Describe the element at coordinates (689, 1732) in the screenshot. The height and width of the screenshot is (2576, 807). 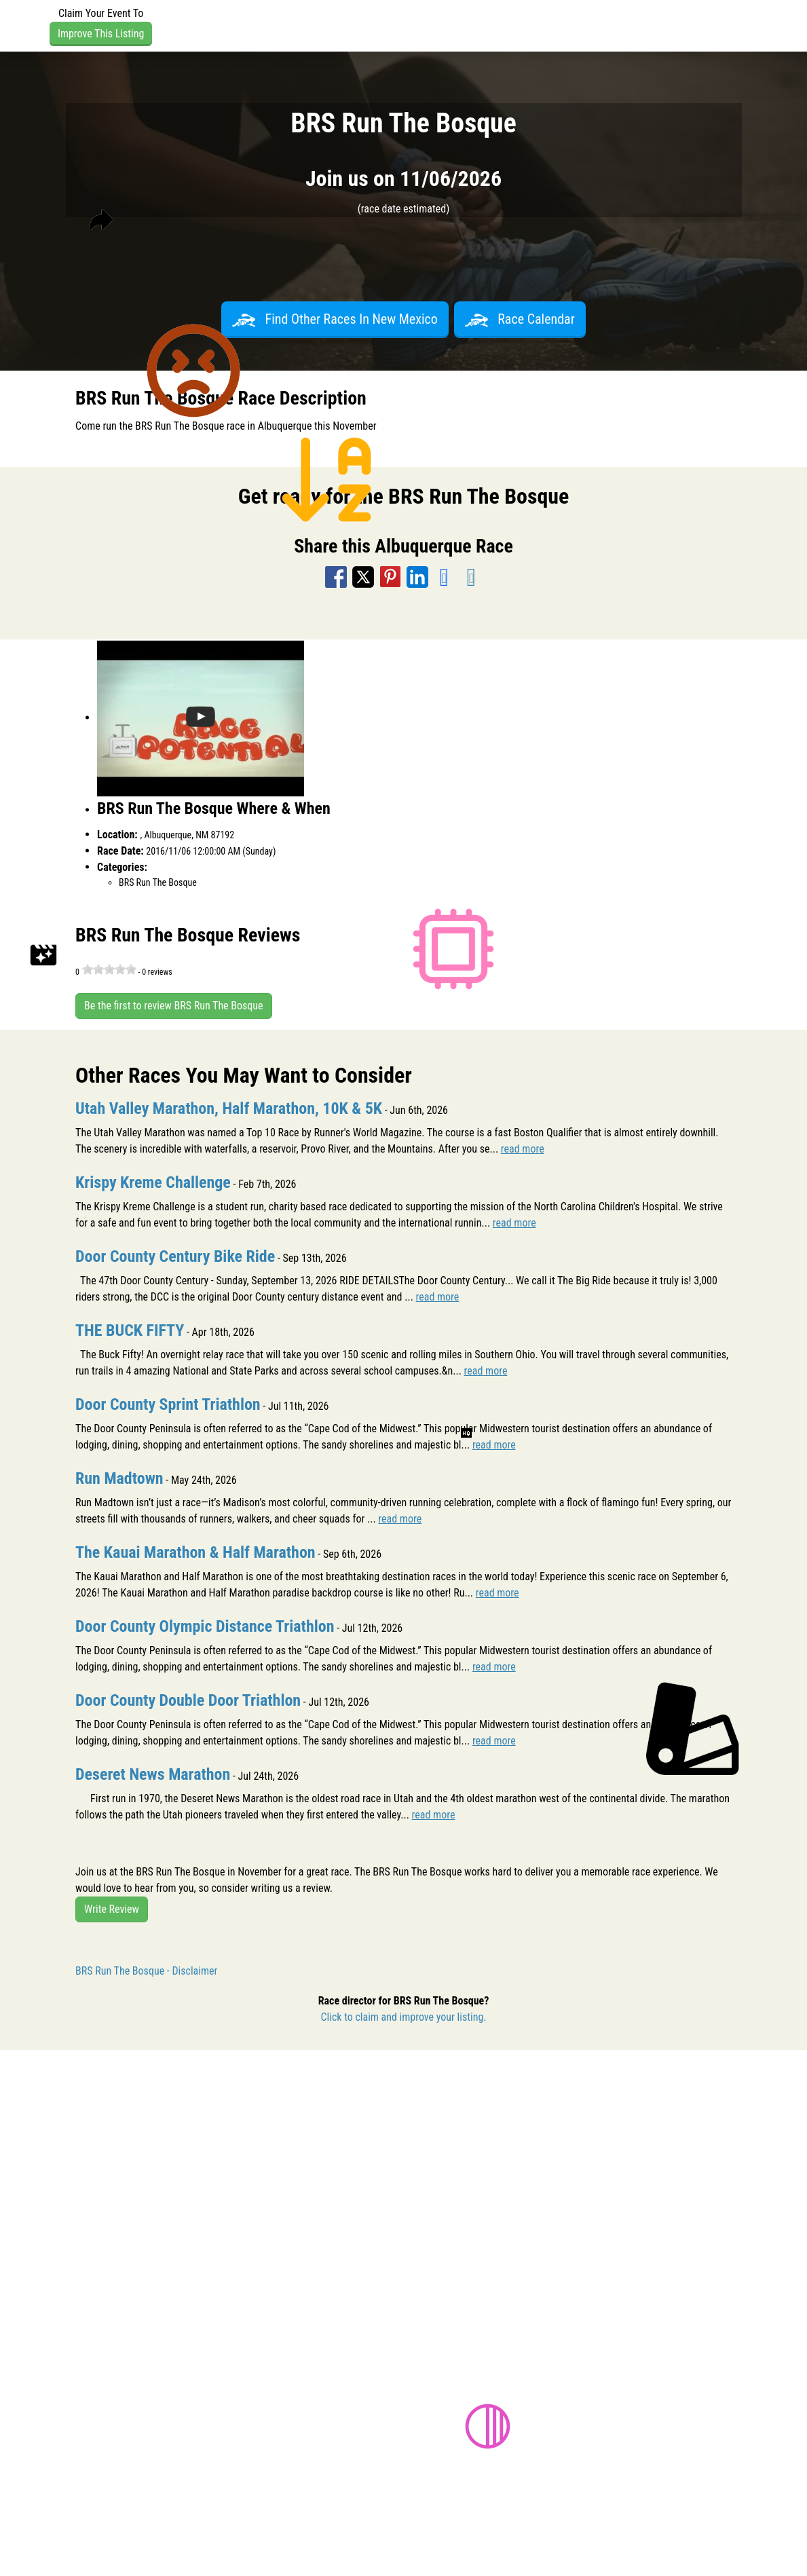
I see `access color palette or theme options` at that location.